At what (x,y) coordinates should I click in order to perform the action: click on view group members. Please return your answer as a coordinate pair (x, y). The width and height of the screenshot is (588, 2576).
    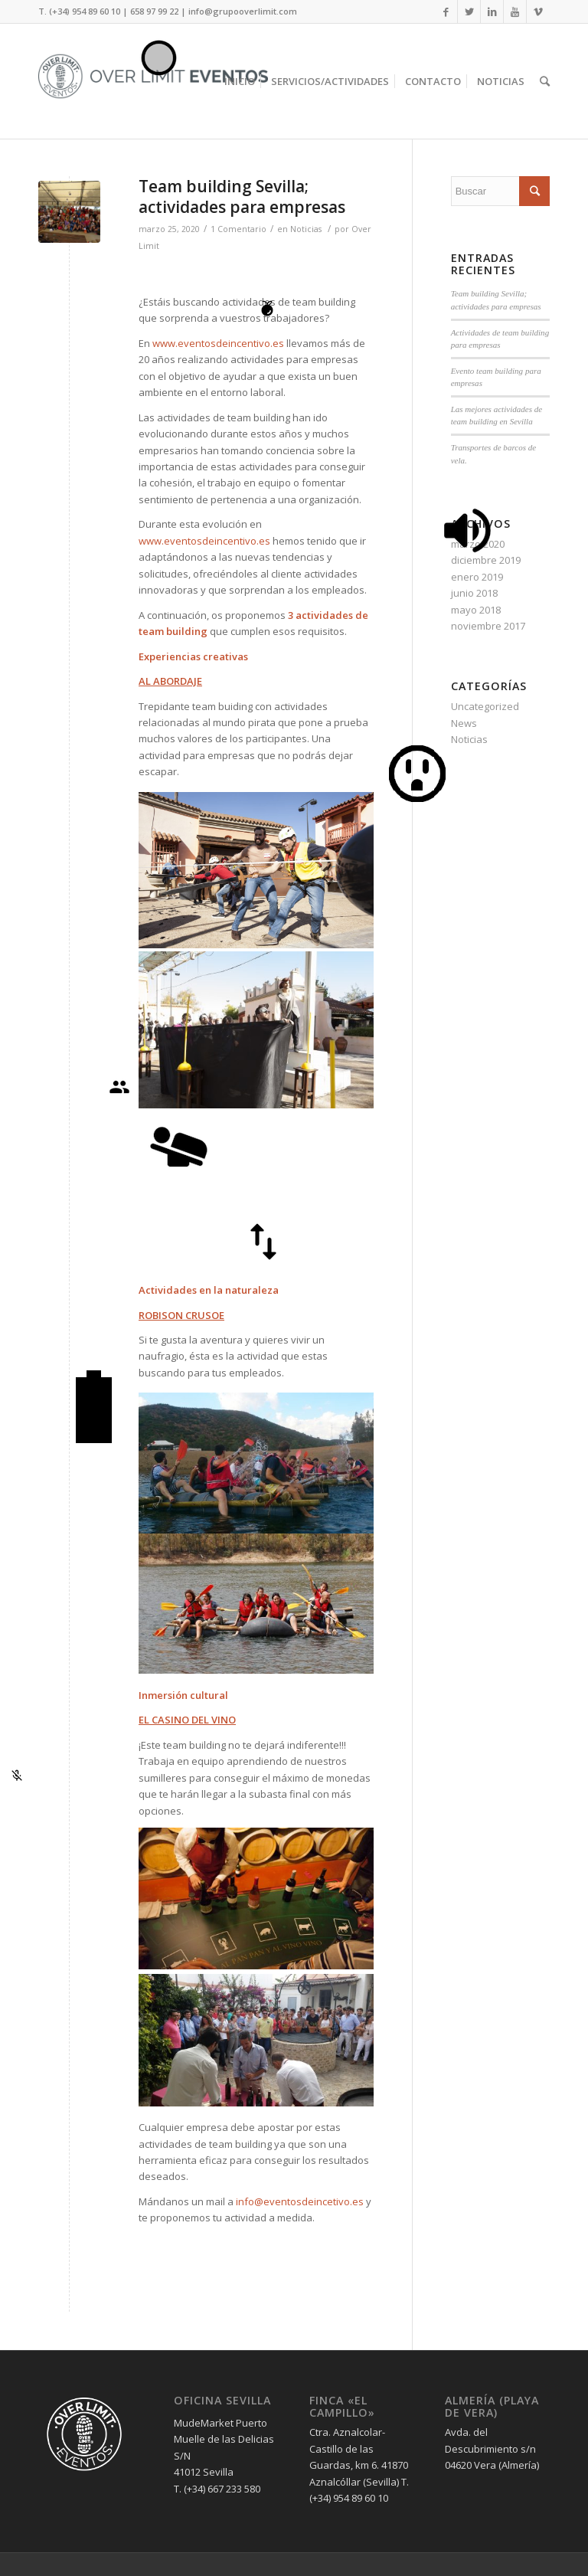
    Looking at the image, I should click on (119, 1087).